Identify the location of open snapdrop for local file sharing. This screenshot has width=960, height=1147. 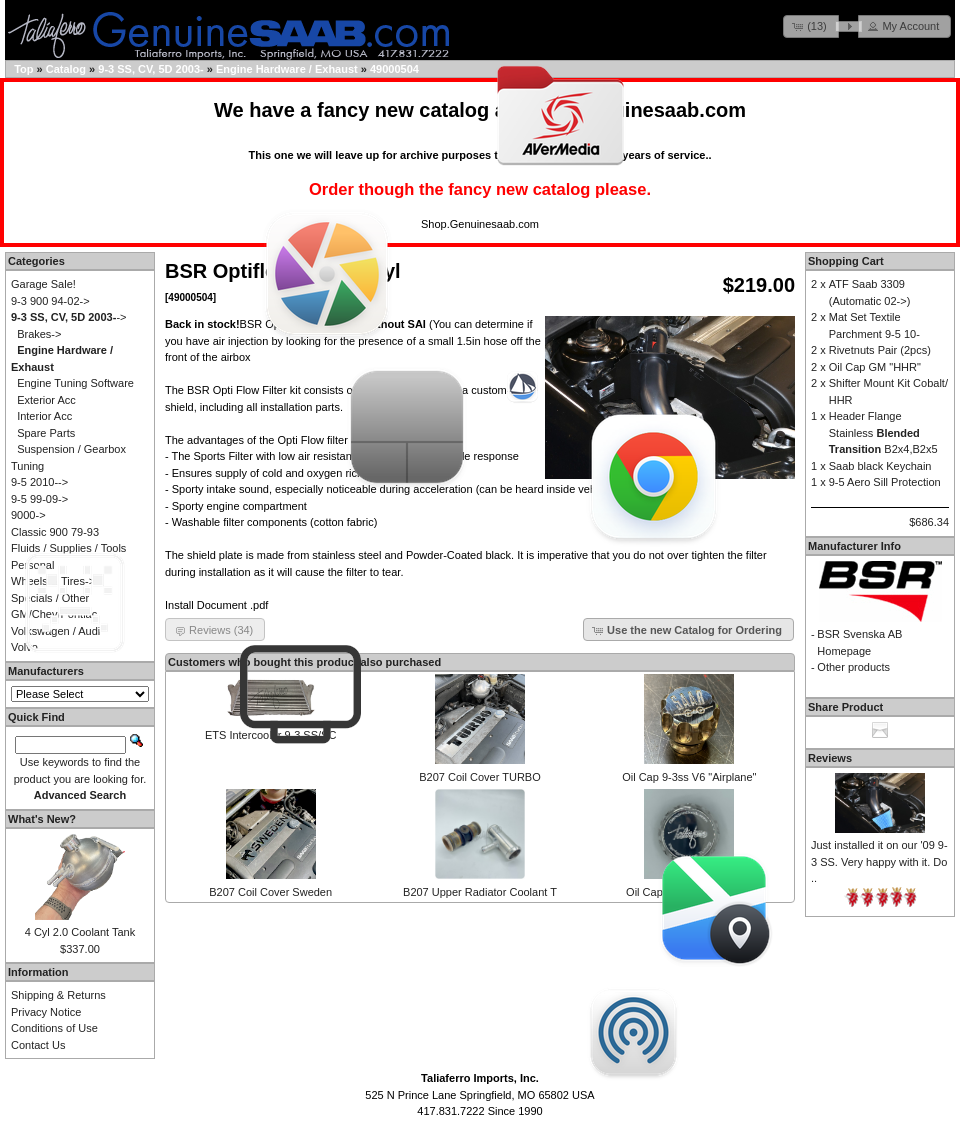
(633, 1032).